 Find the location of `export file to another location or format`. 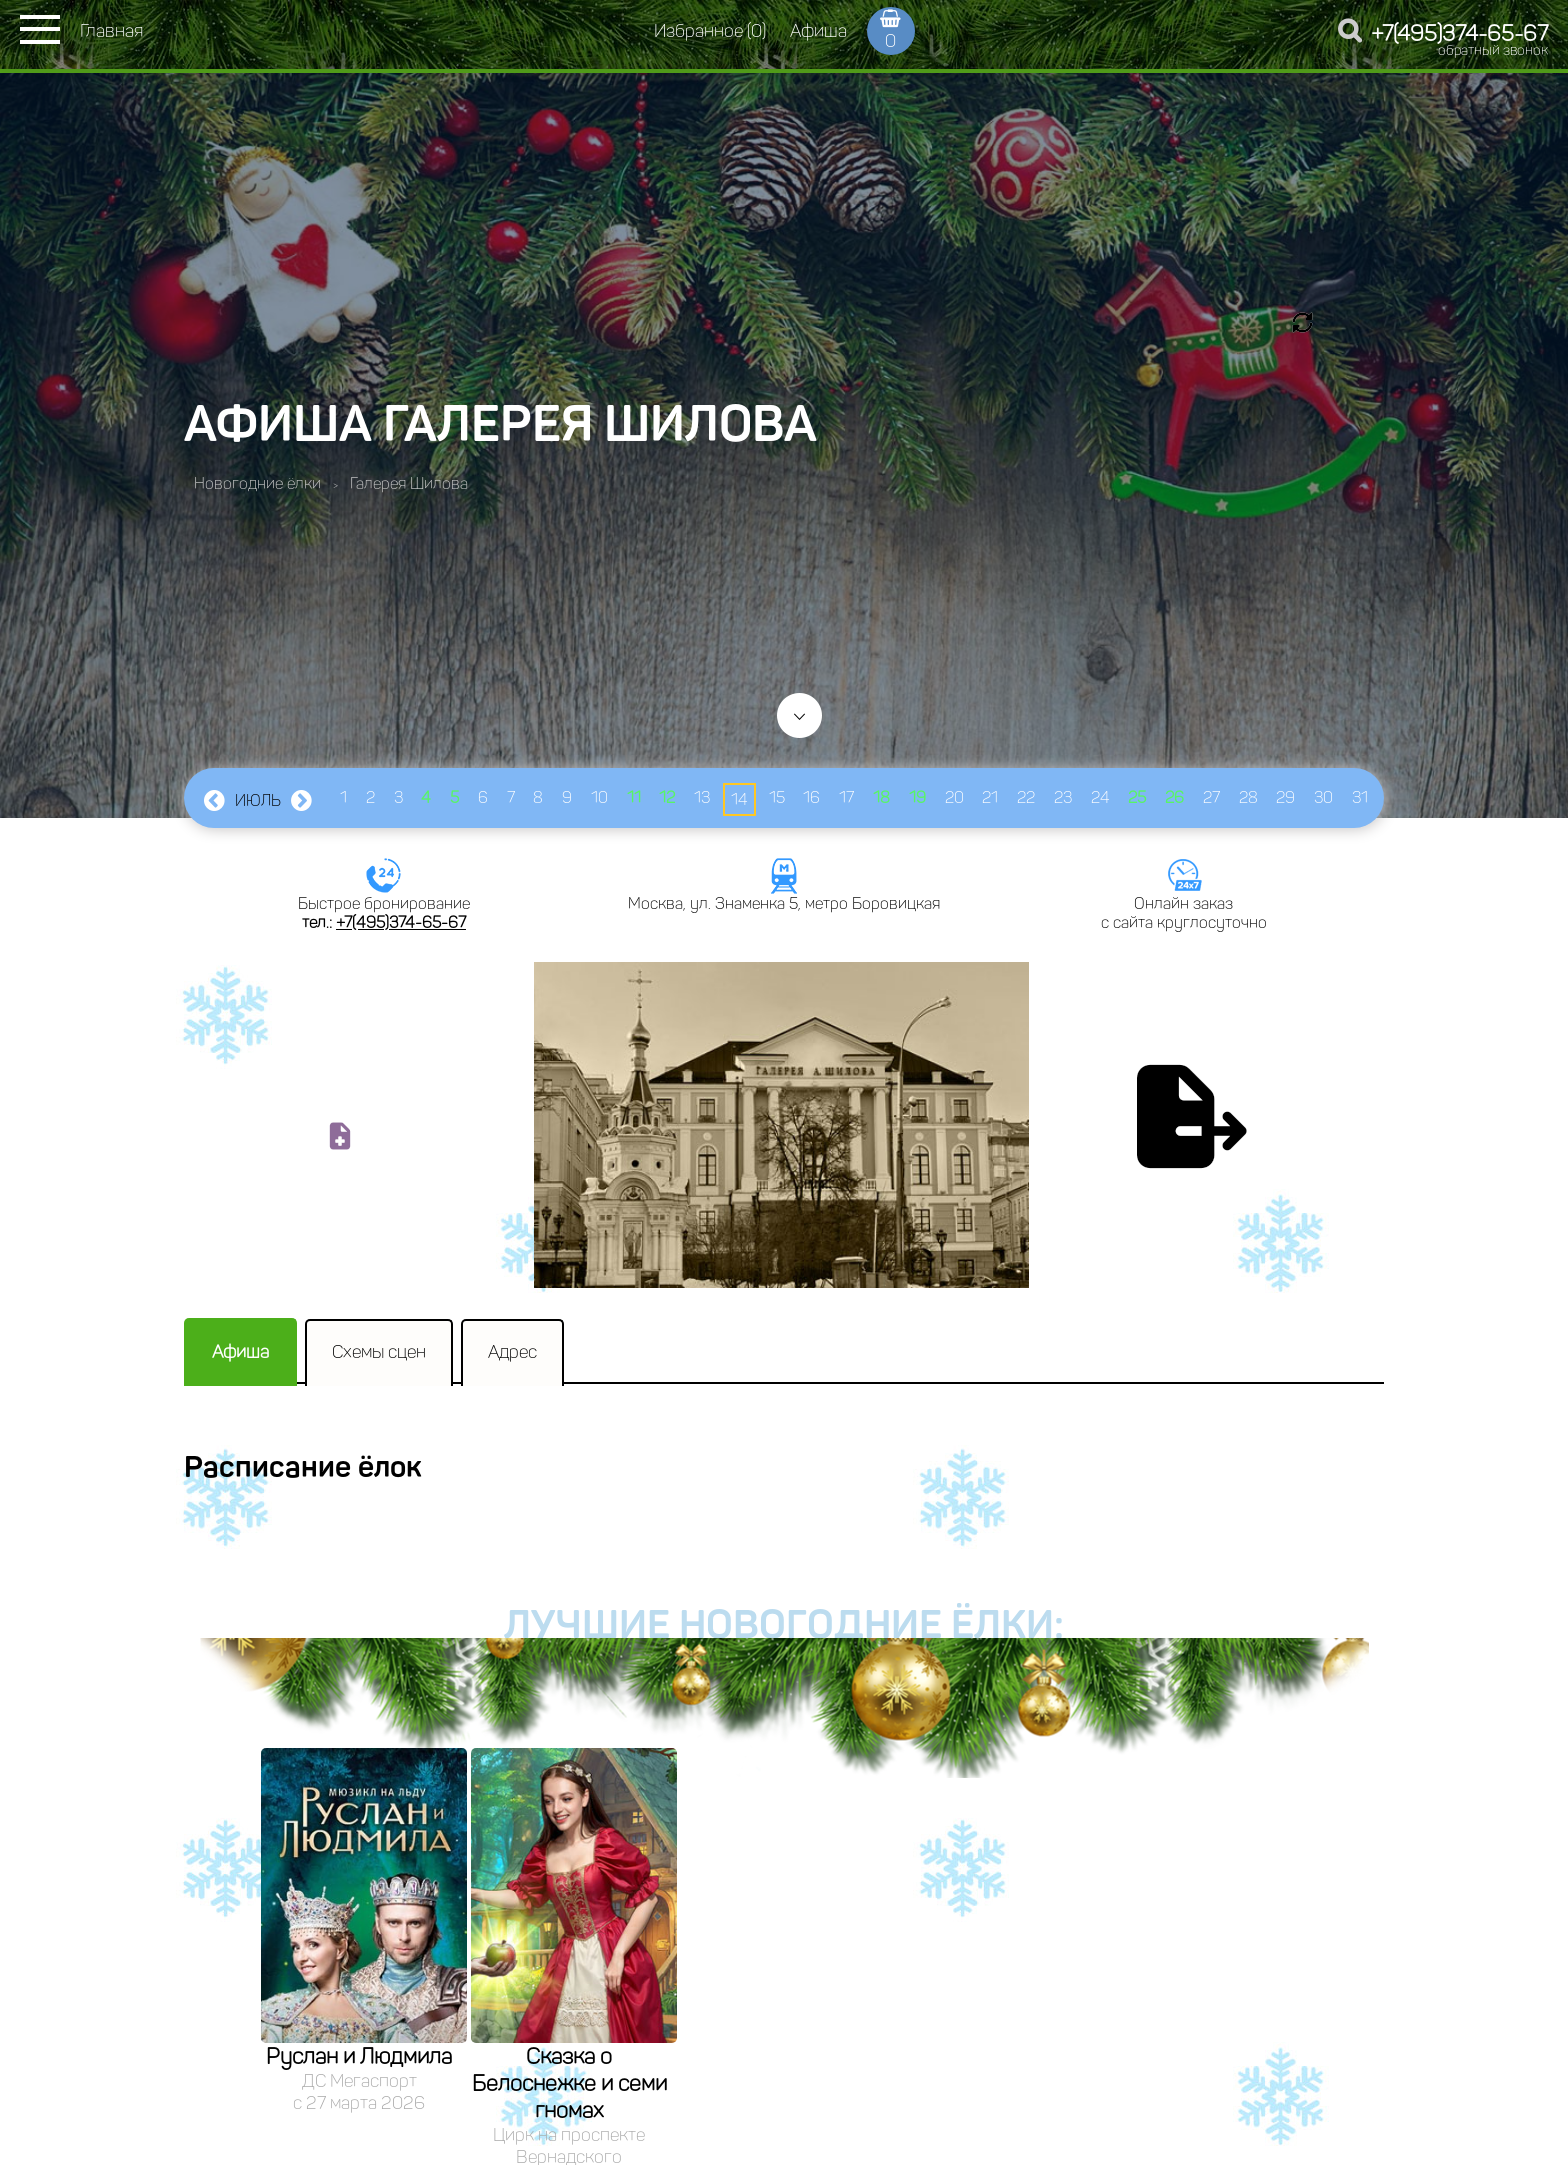

export file to another location or format is located at coordinates (1188, 1116).